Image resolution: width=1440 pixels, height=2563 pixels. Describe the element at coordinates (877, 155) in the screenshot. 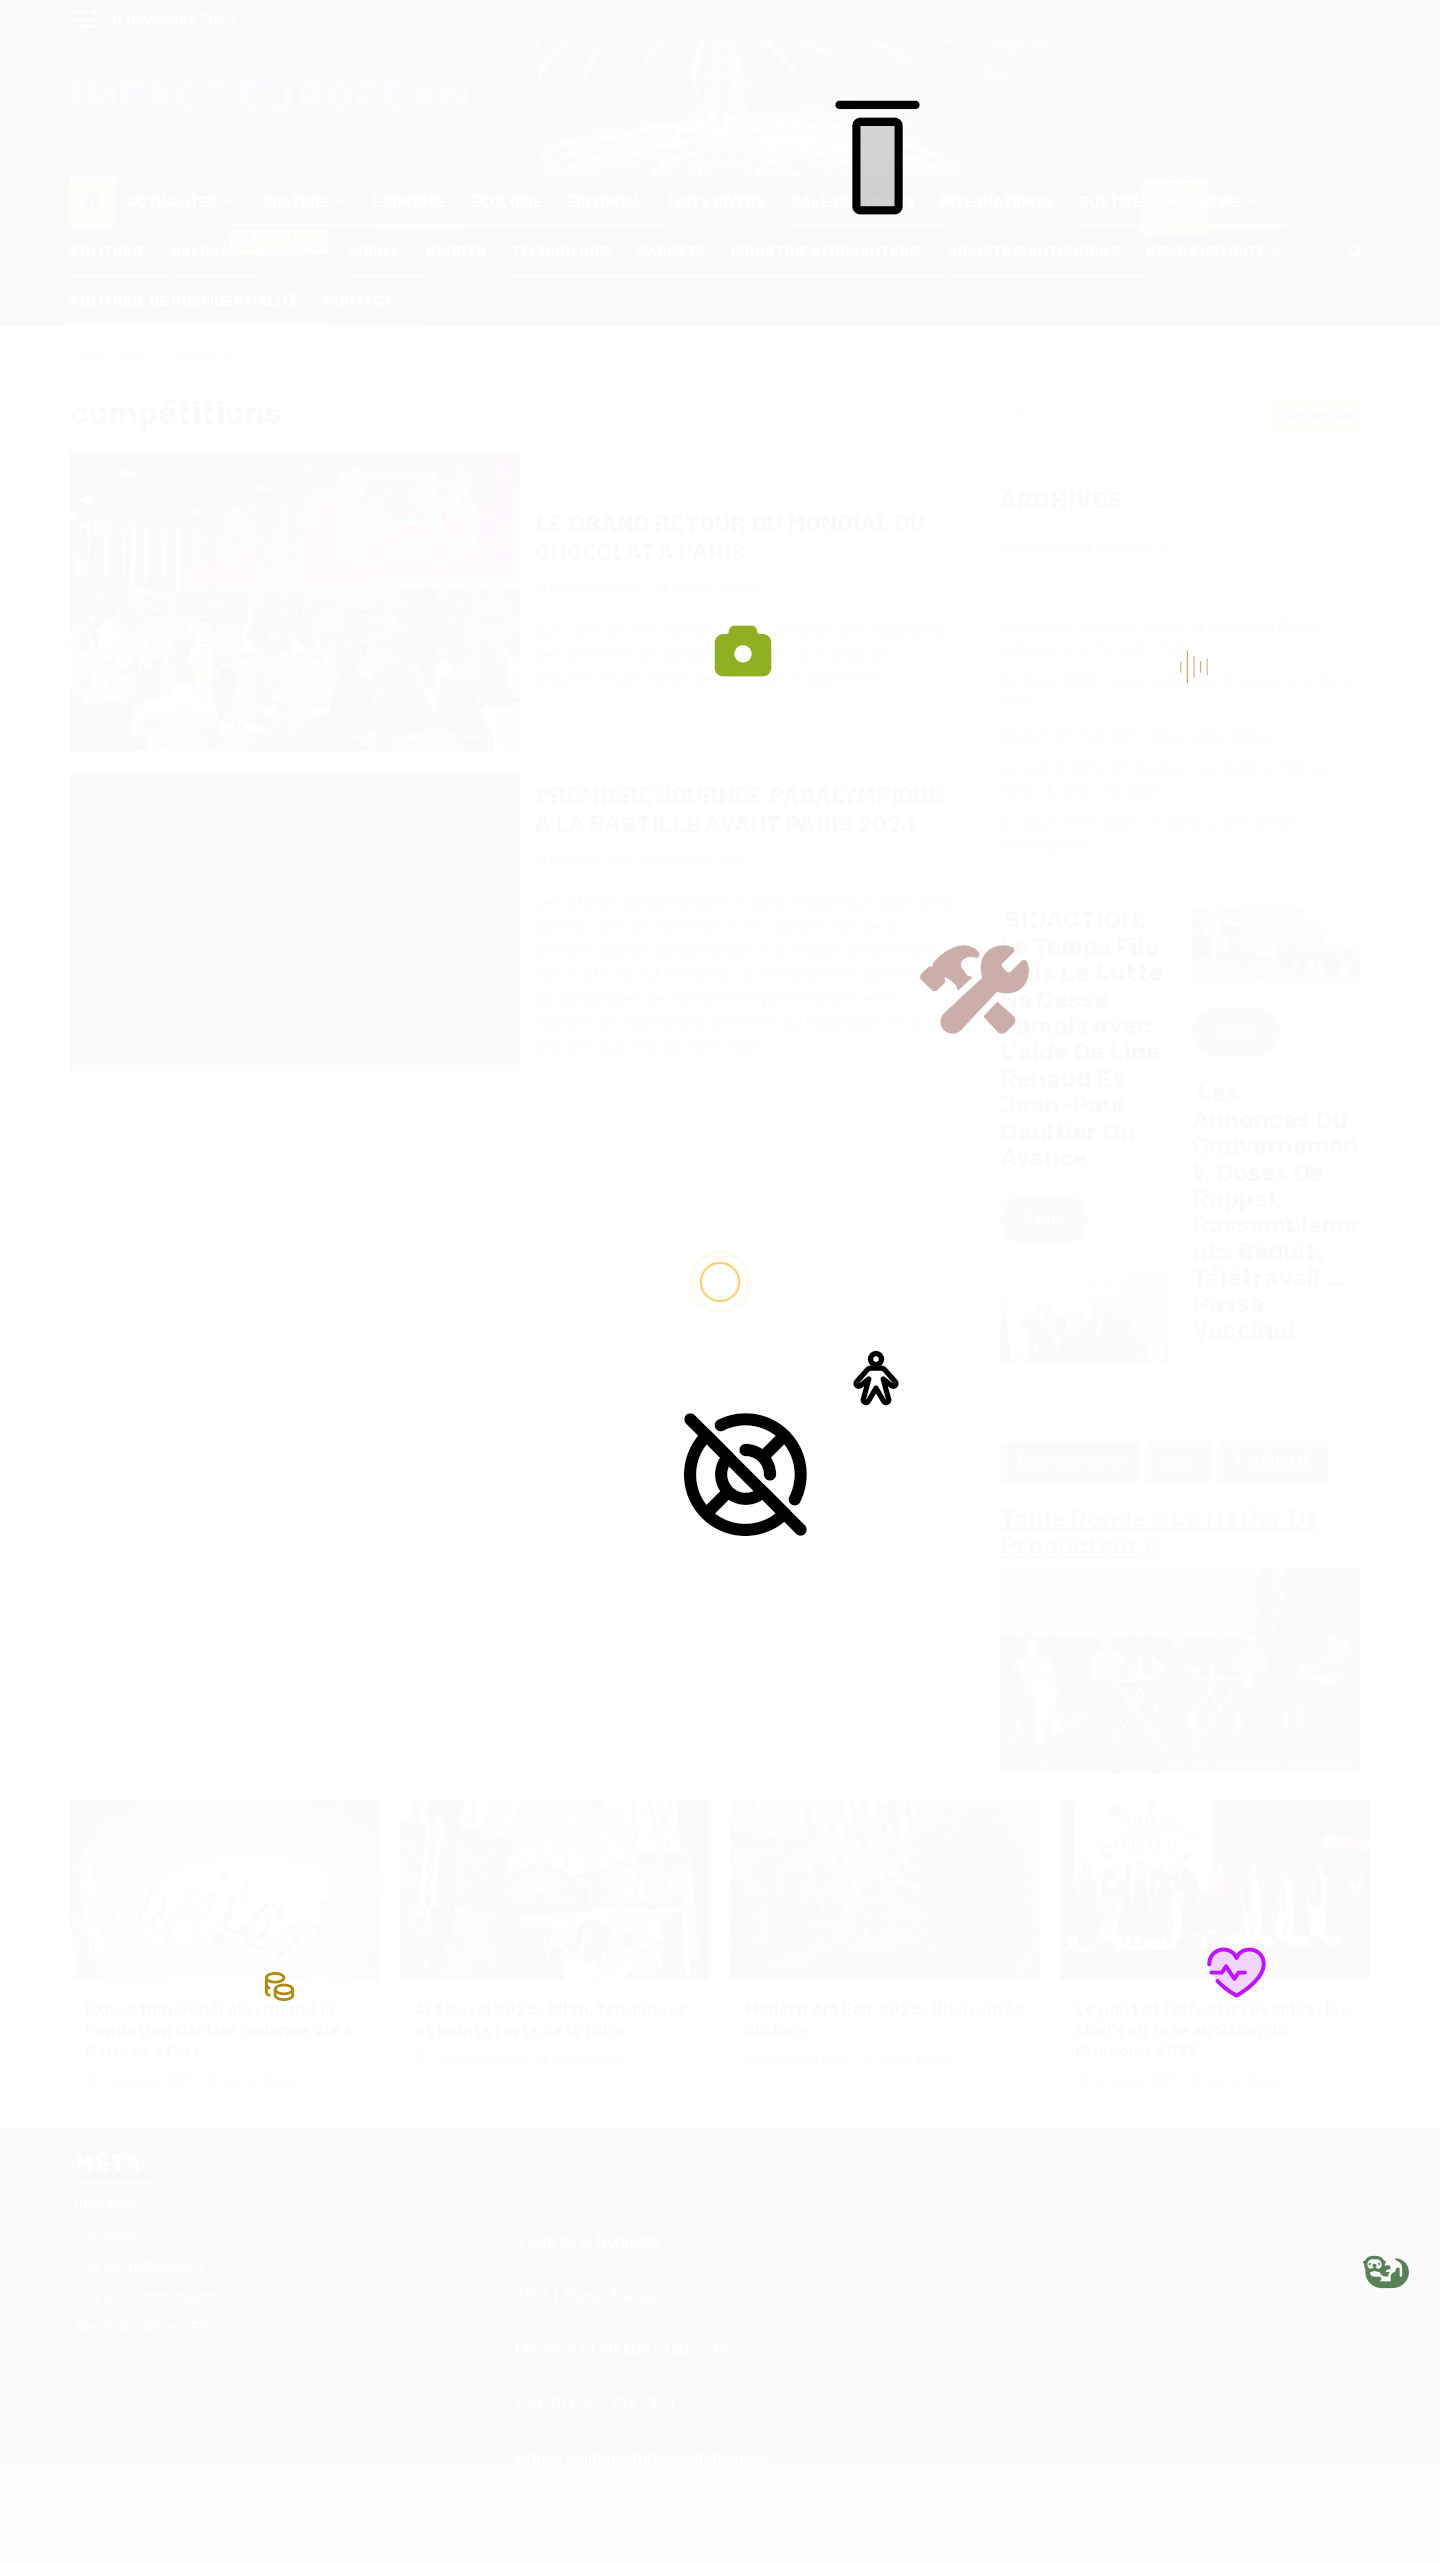

I see `align element to top edge` at that location.